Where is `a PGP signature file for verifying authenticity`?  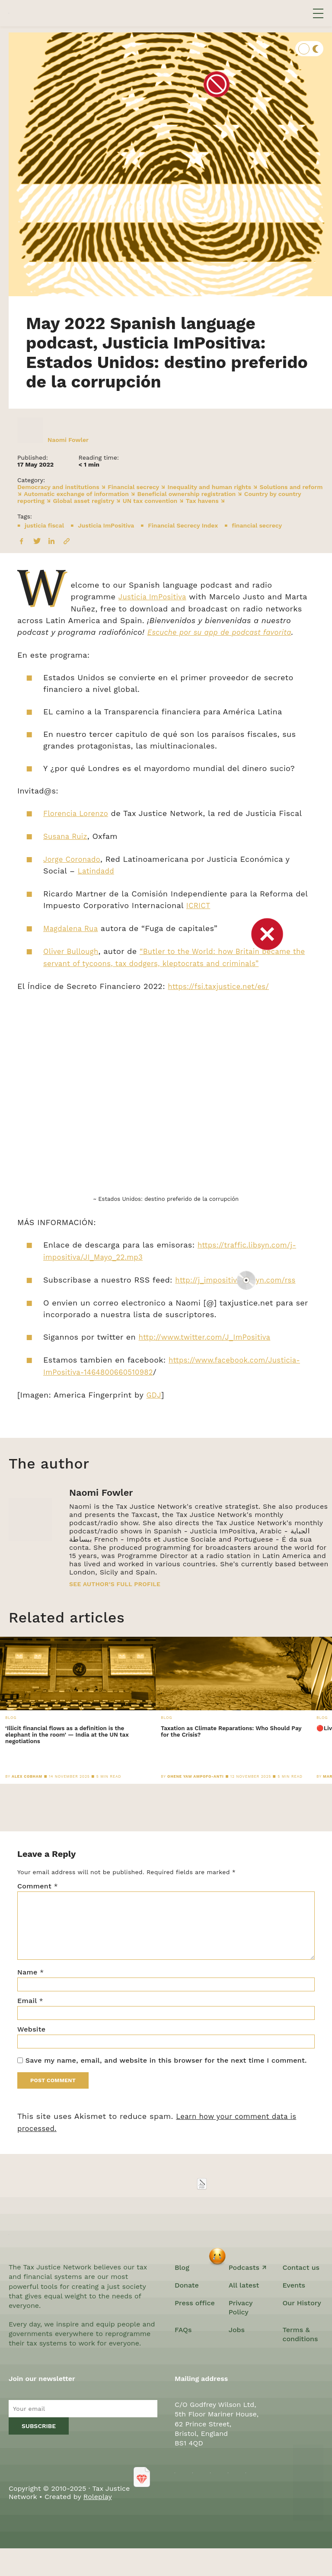 a PGP signature file for verifying authenticity is located at coordinates (202, 2184).